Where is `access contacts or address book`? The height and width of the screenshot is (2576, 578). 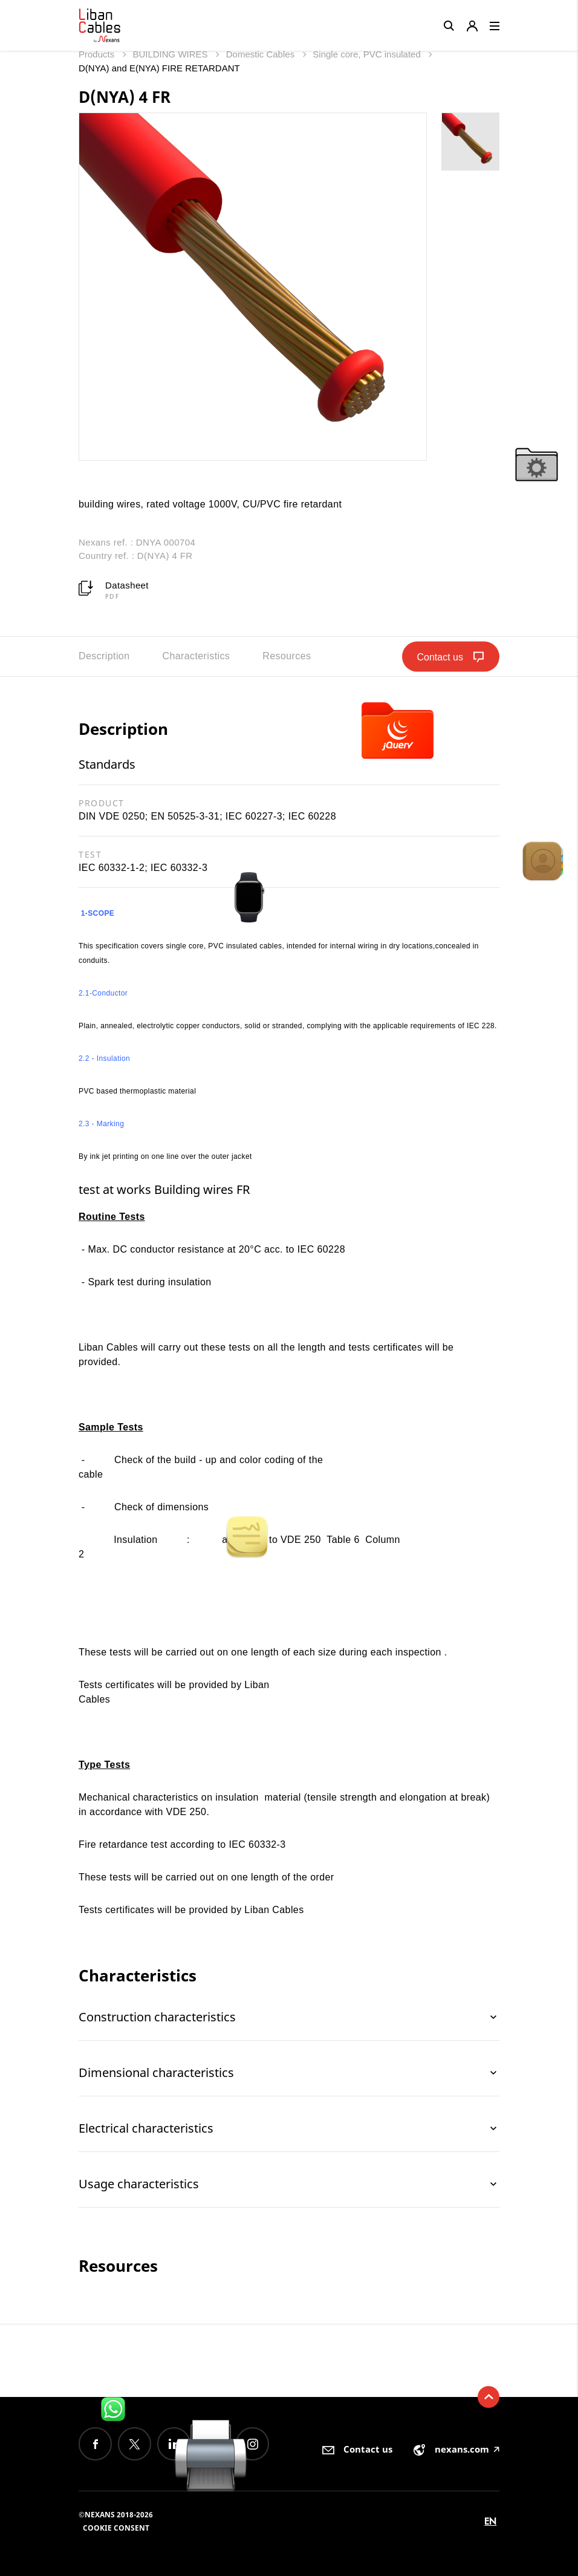 access contacts or address book is located at coordinates (542, 861).